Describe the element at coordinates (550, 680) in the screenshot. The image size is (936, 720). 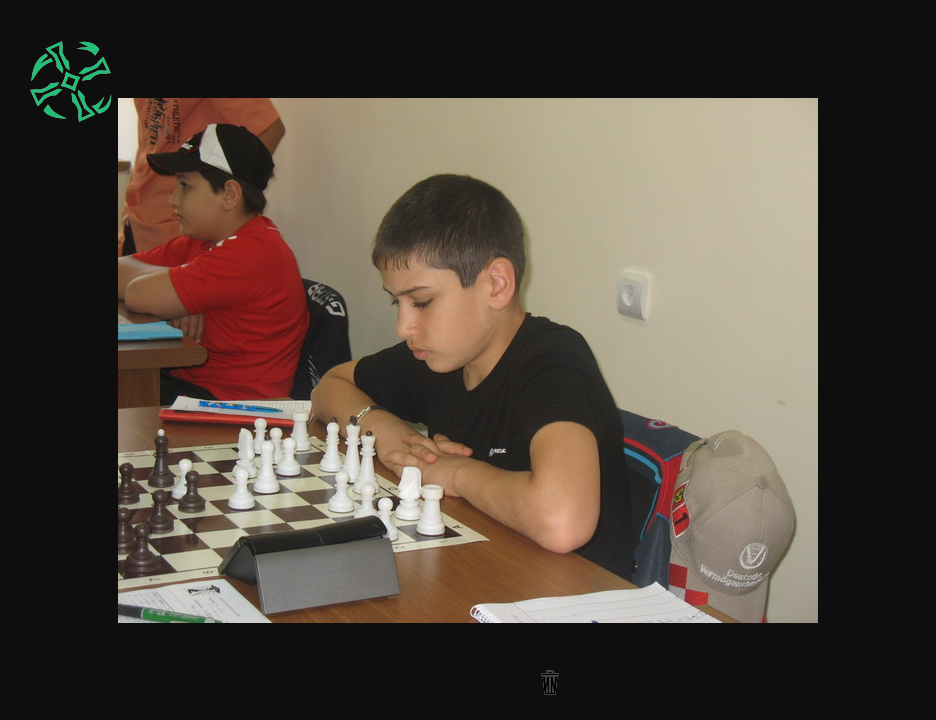
I see `delete selected item` at that location.